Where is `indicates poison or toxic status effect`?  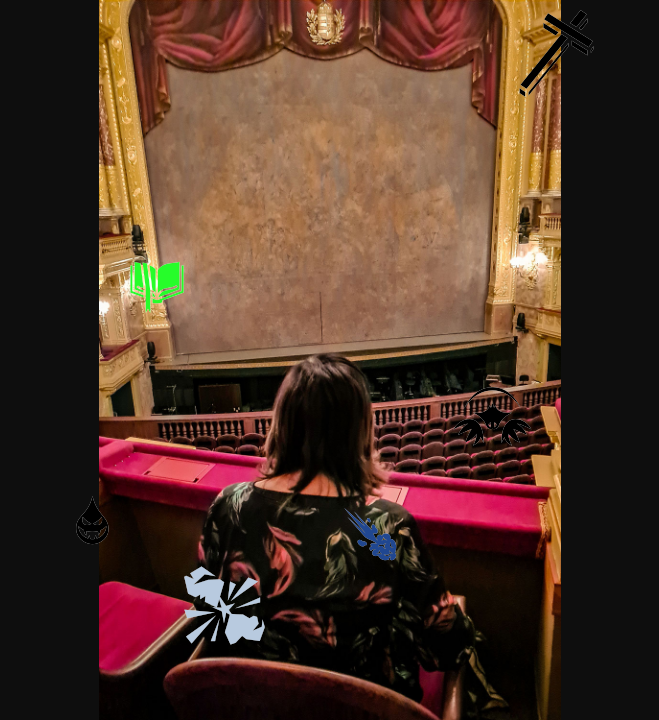 indicates poison or toxic status effect is located at coordinates (92, 520).